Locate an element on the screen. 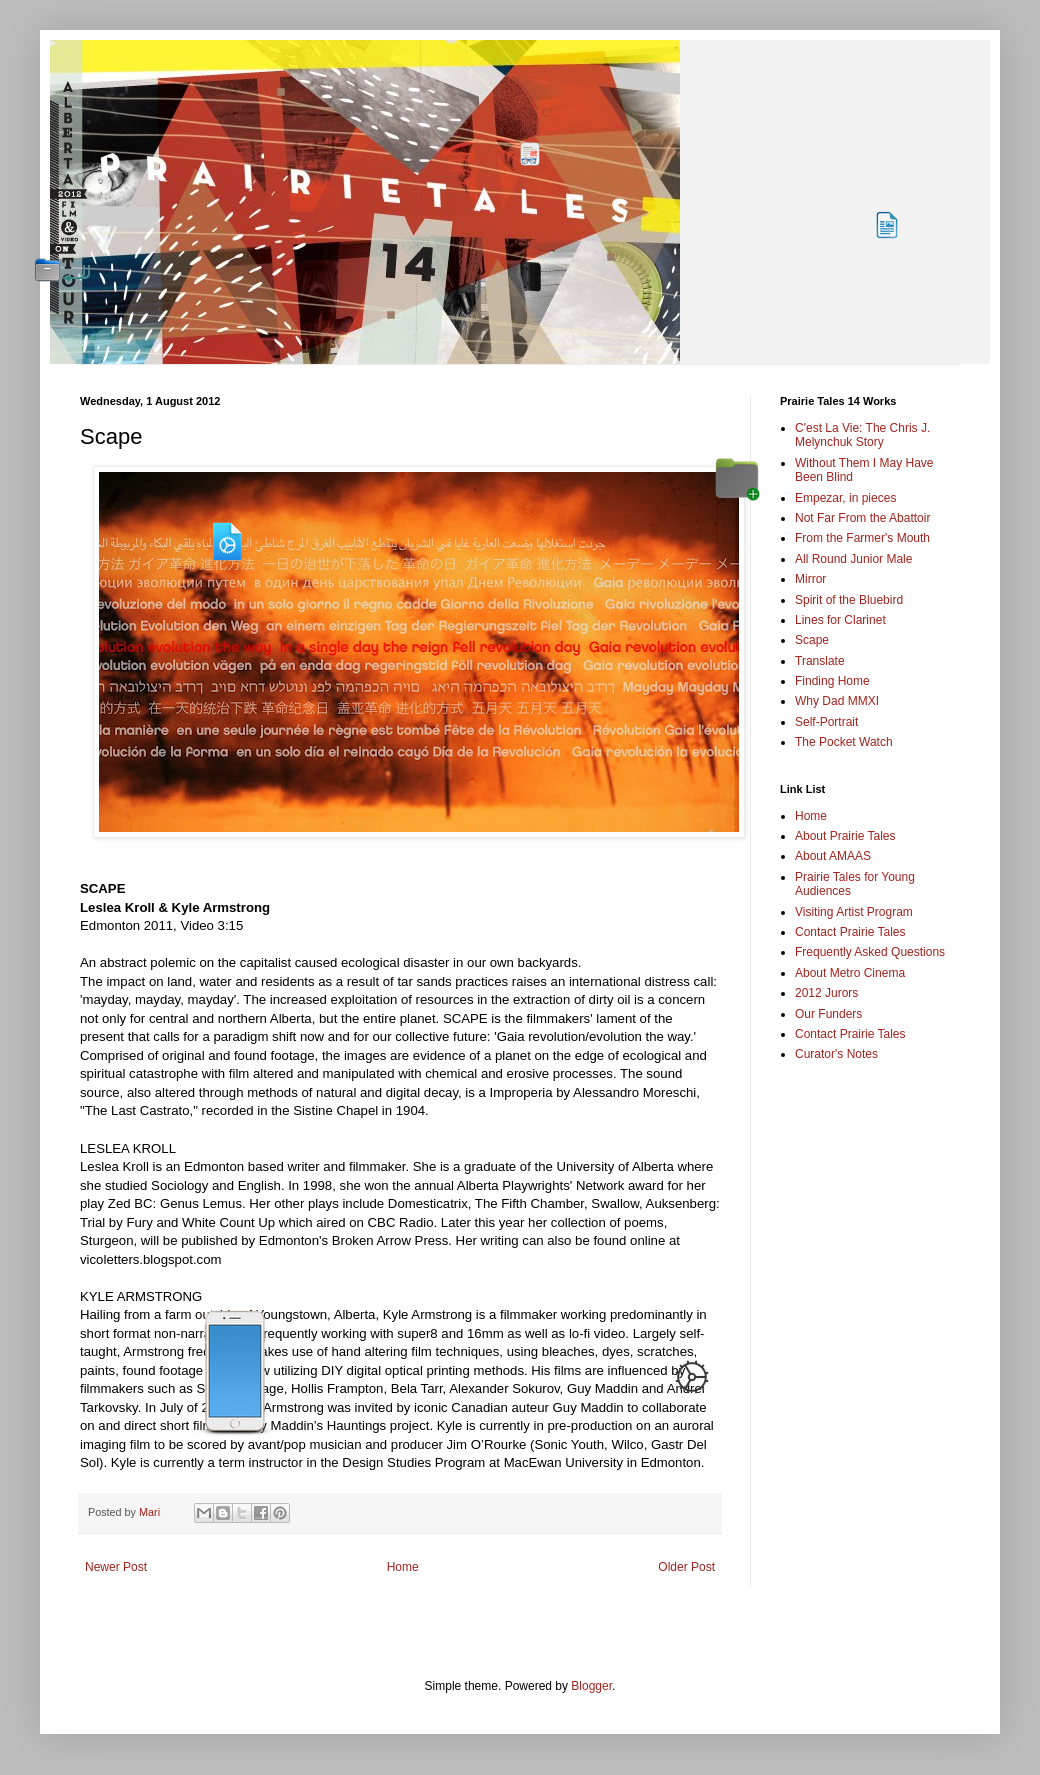 The width and height of the screenshot is (1040, 1775). access system settings and preferences is located at coordinates (692, 1377).